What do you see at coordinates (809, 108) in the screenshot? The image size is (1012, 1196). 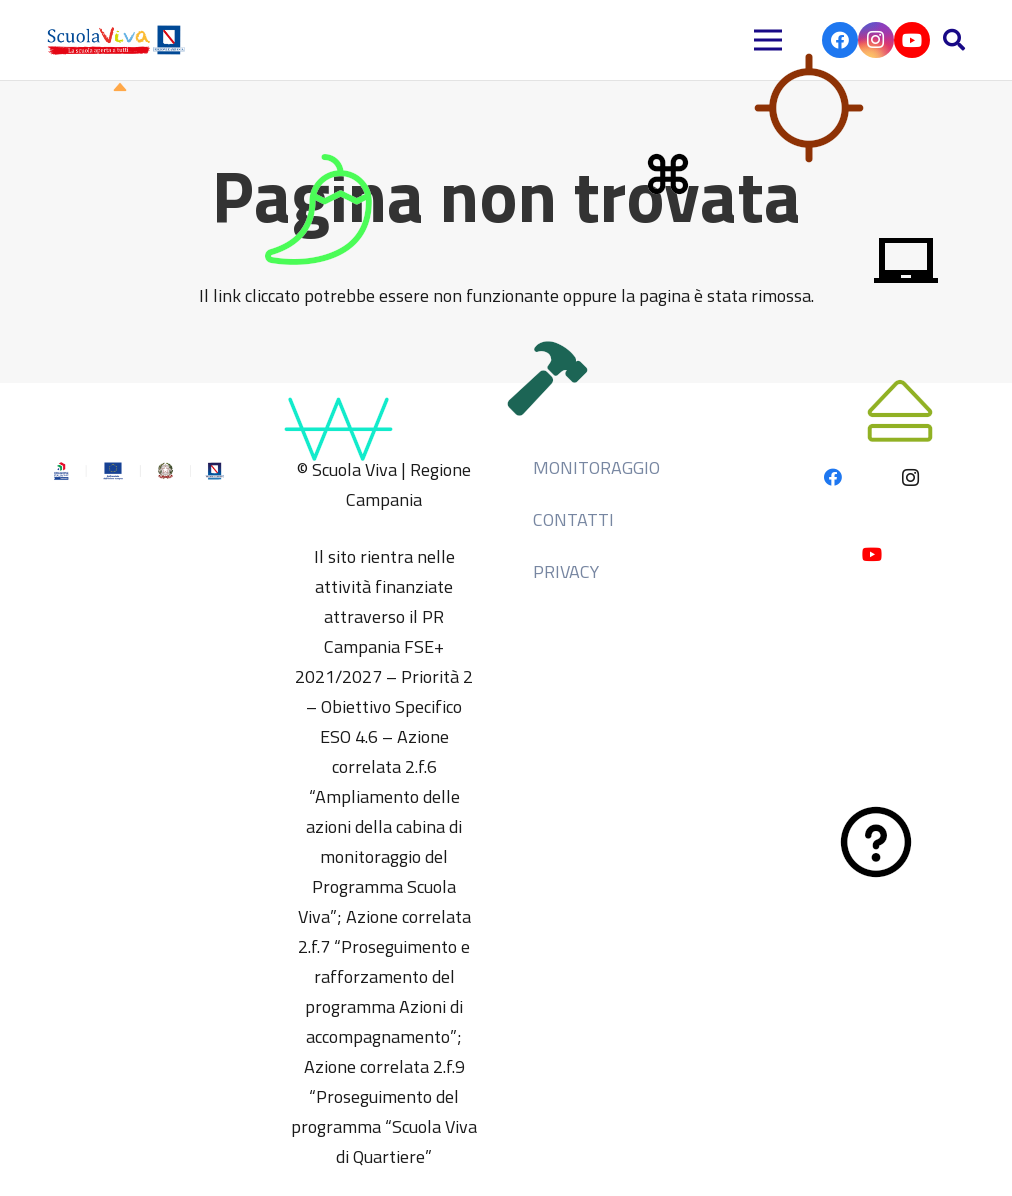 I see `center map on current location` at bounding box center [809, 108].